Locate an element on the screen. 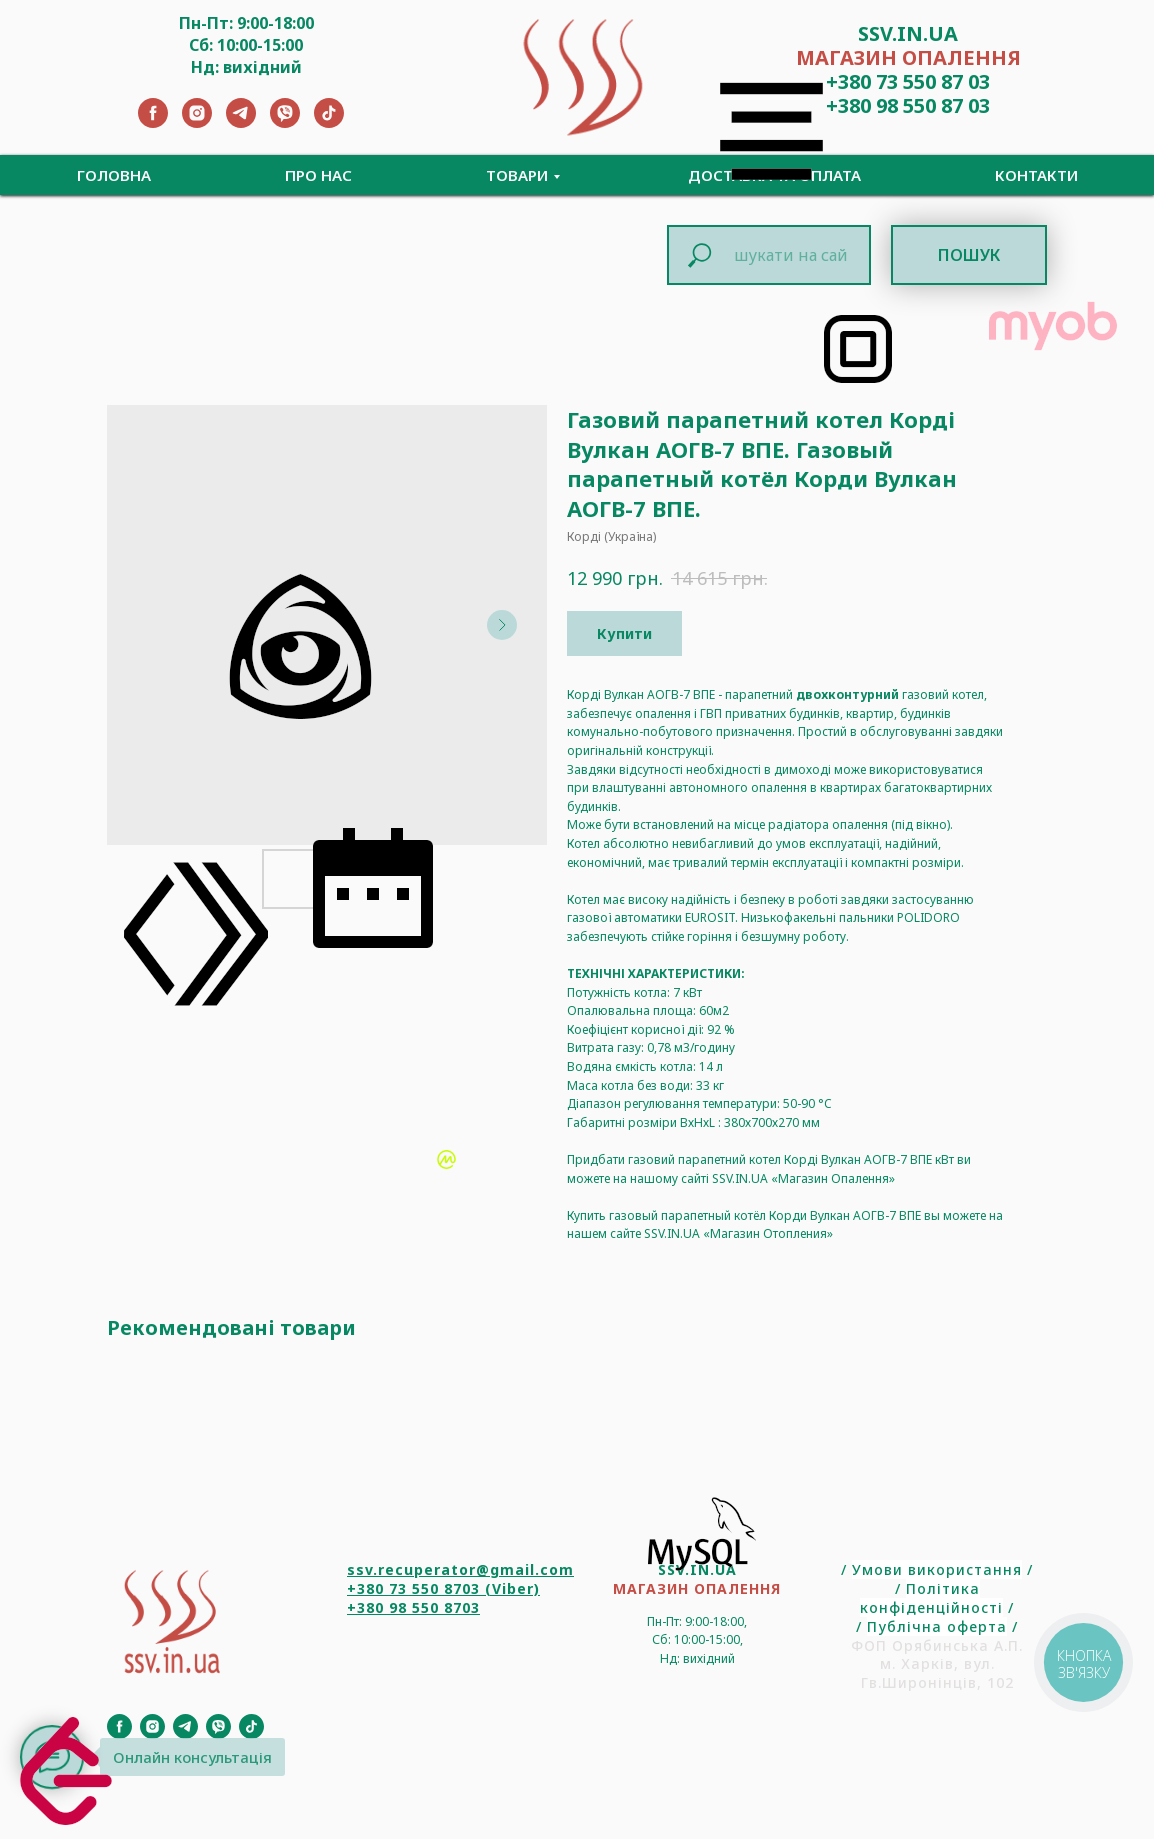  visit iconfinder website is located at coordinates (300, 646).